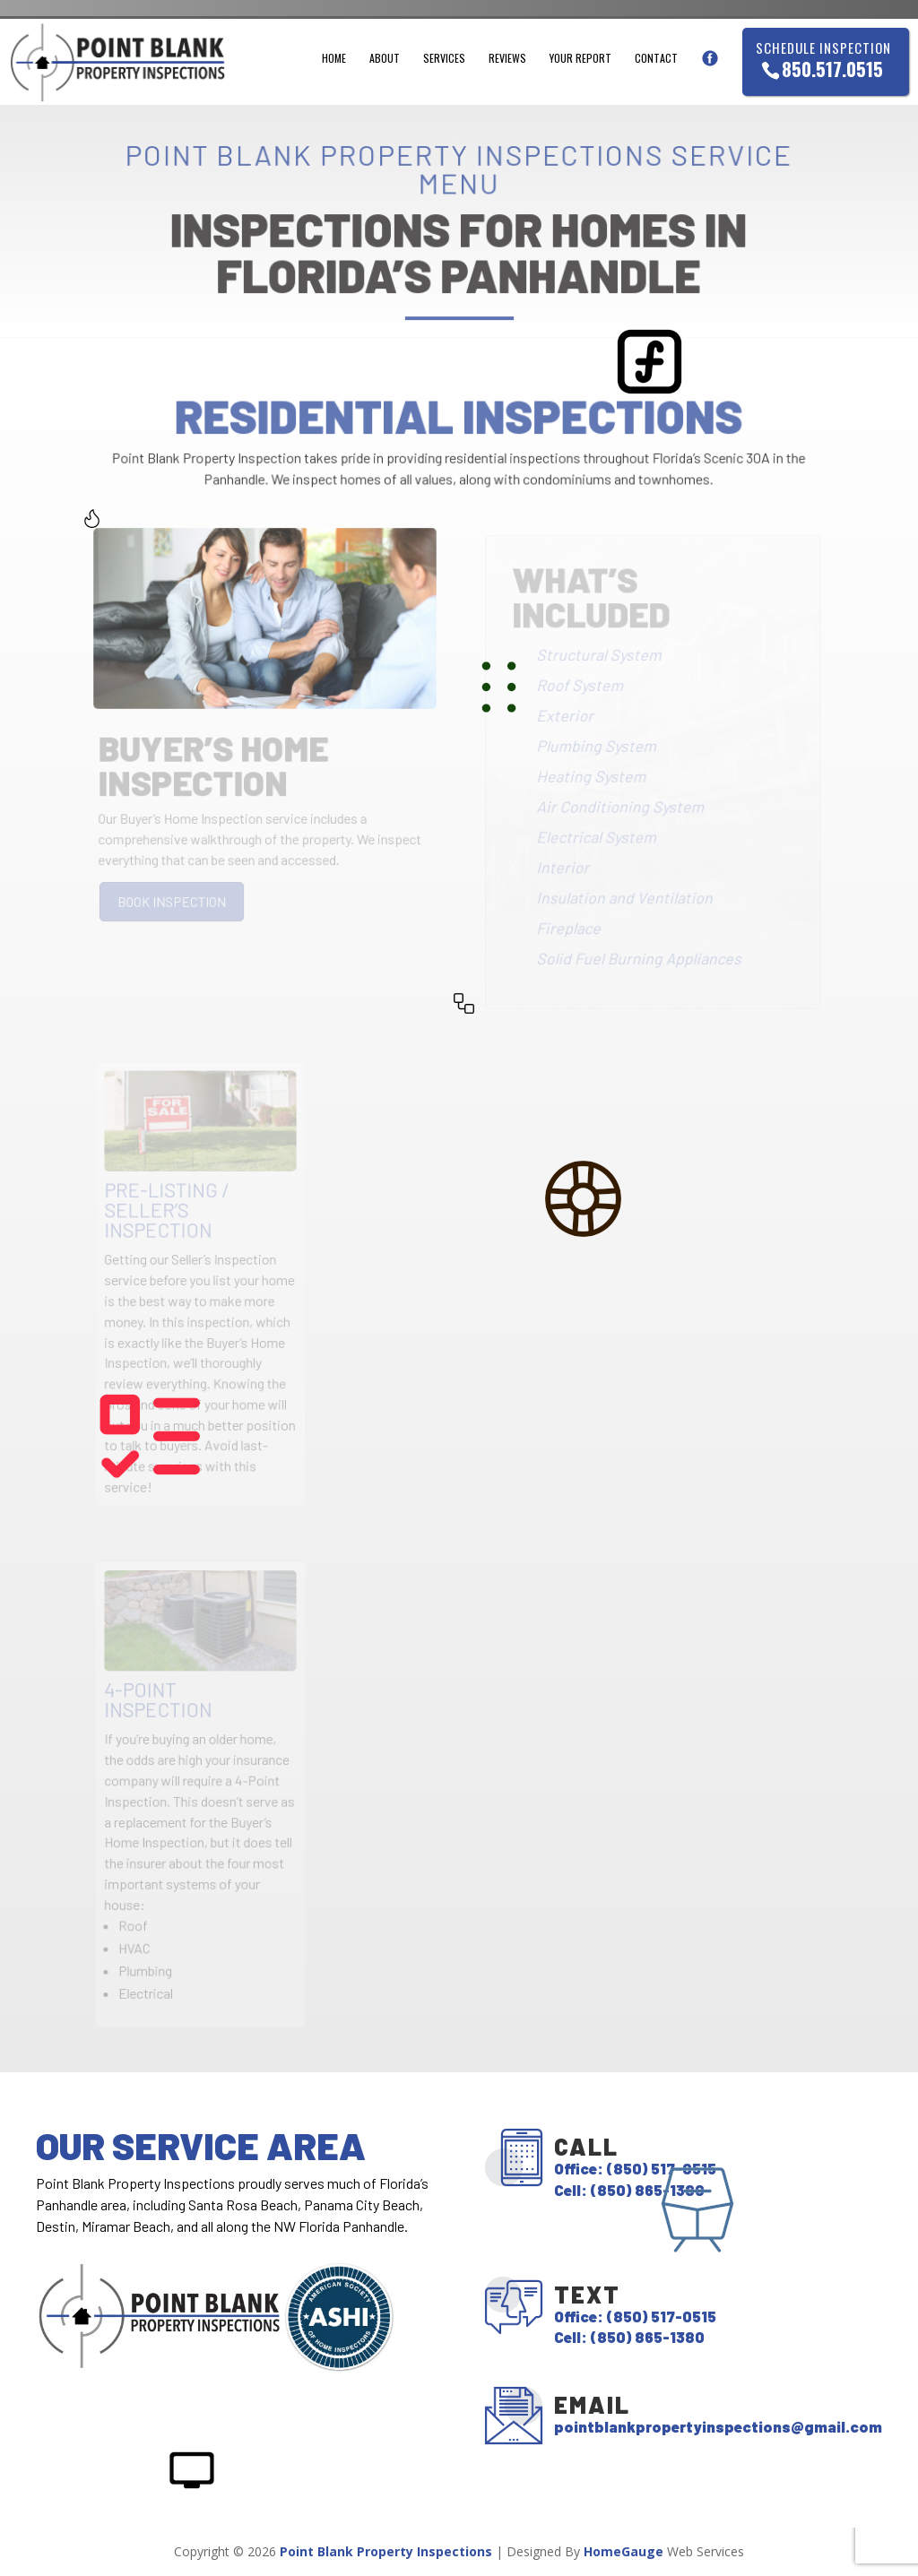 Image resolution: width=918 pixels, height=2576 pixels. Describe the element at coordinates (463, 1003) in the screenshot. I see `view or manage automated workflows` at that location.